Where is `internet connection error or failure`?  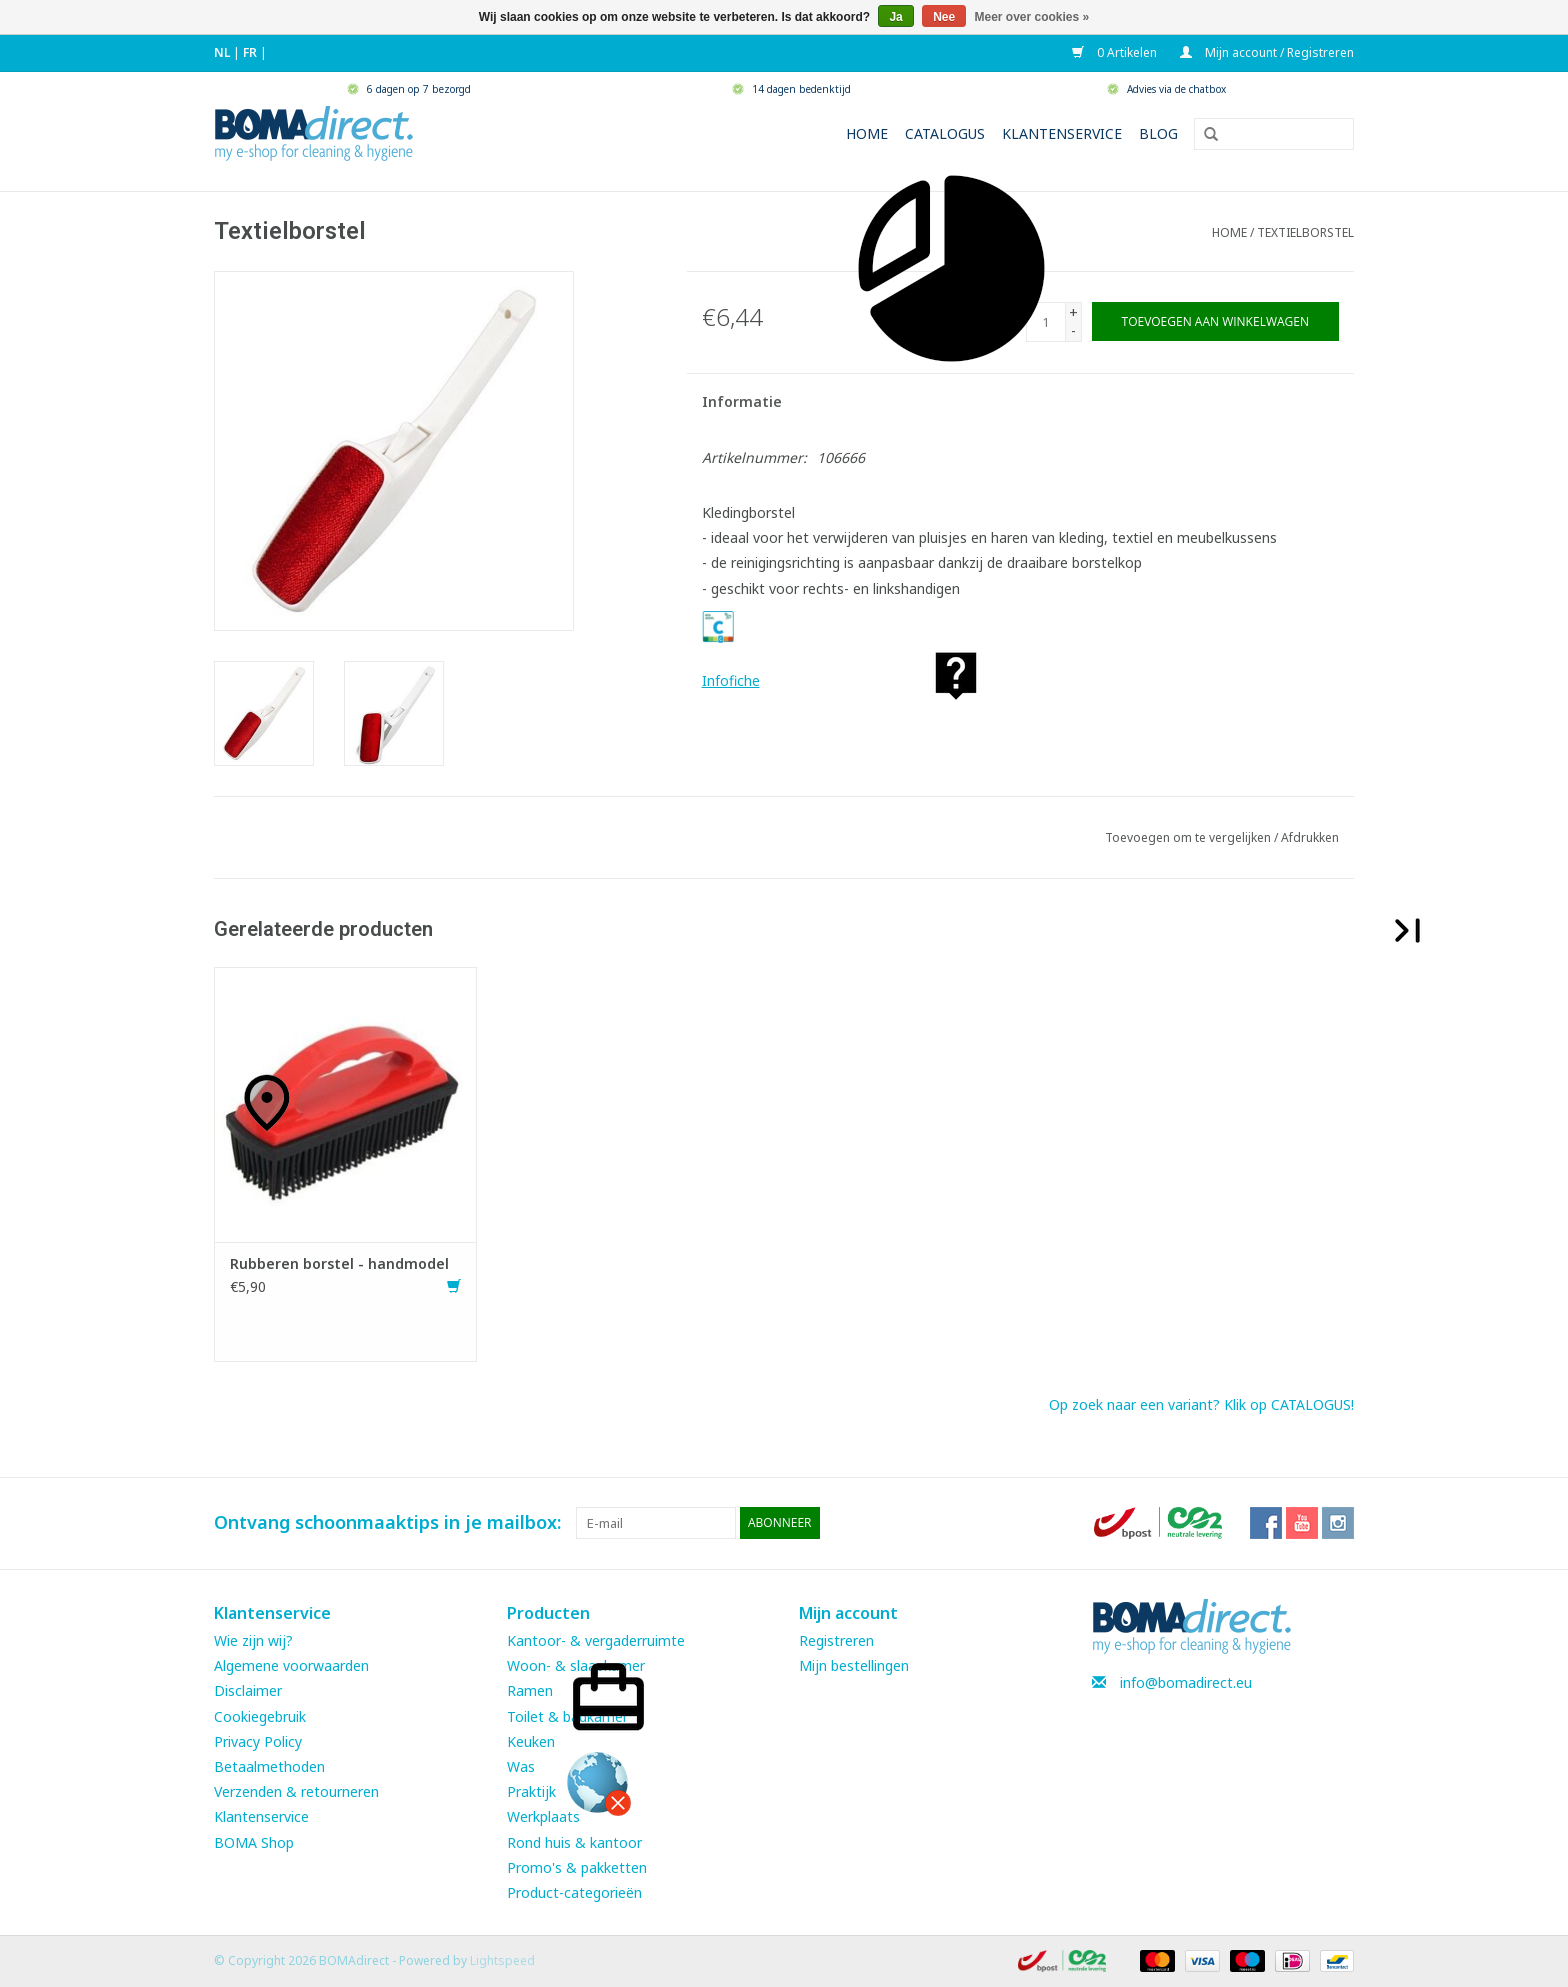 internet connection error or failure is located at coordinates (597, 1782).